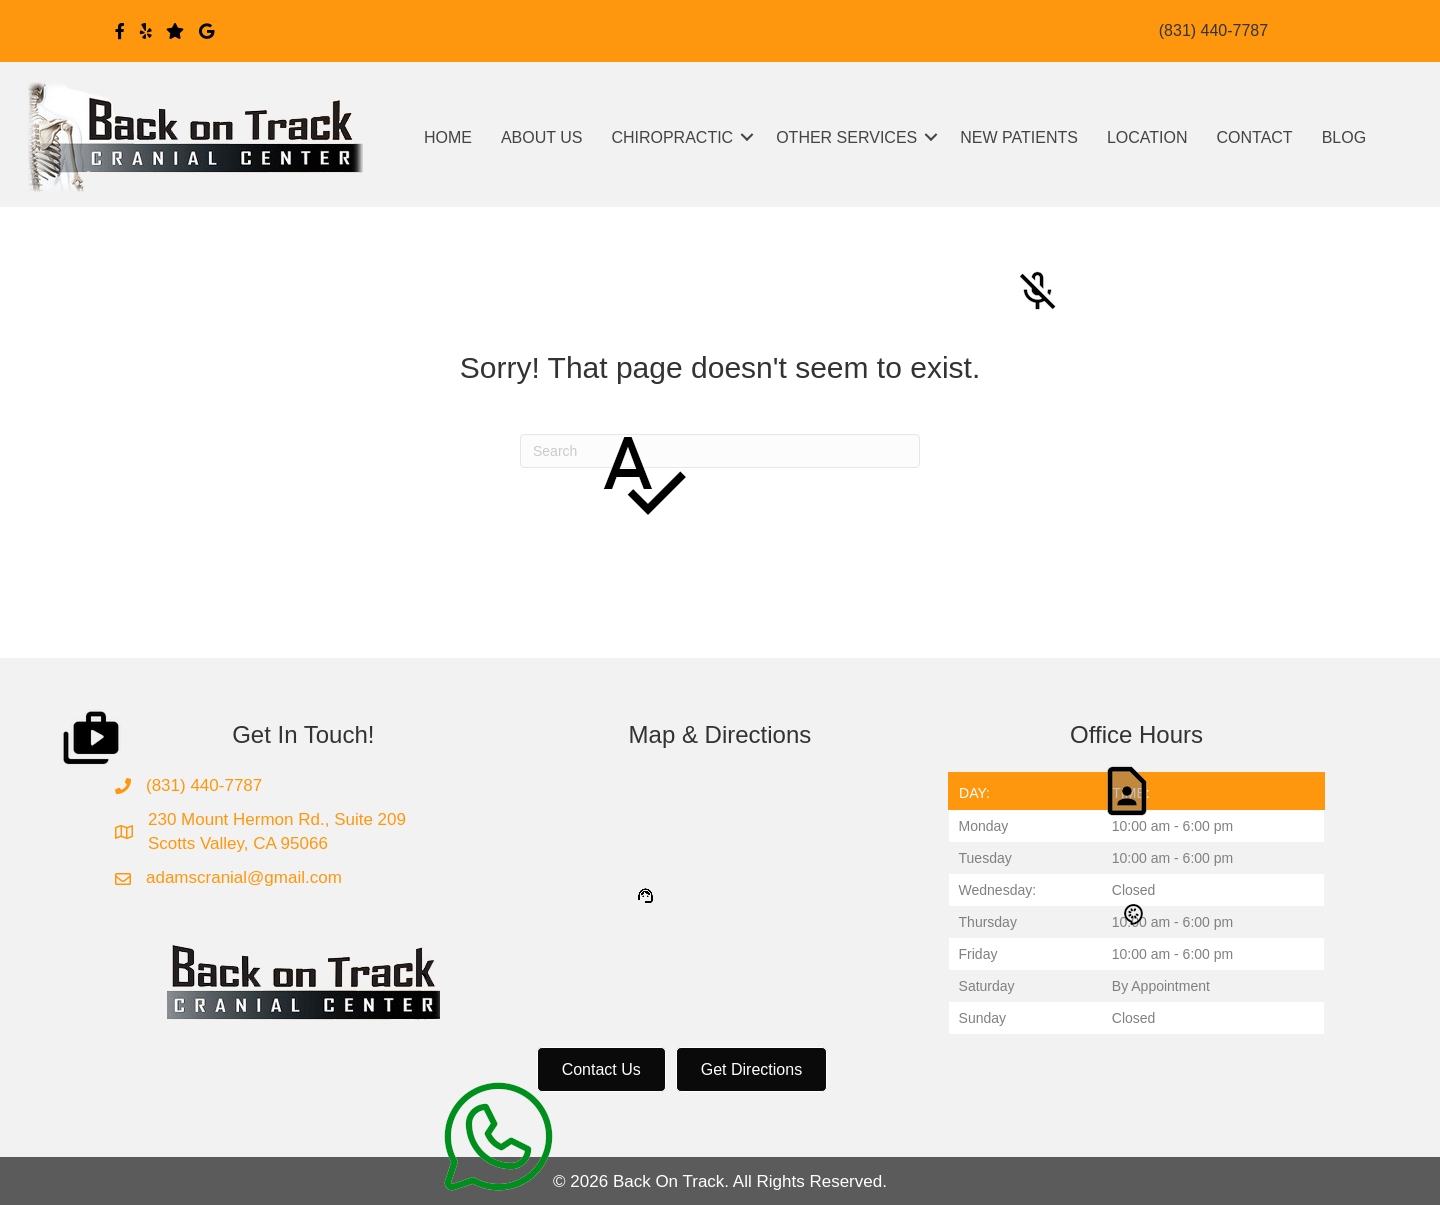  Describe the element at coordinates (642, 473) in the screenshot. I see `check spelling and grammar` at that location.